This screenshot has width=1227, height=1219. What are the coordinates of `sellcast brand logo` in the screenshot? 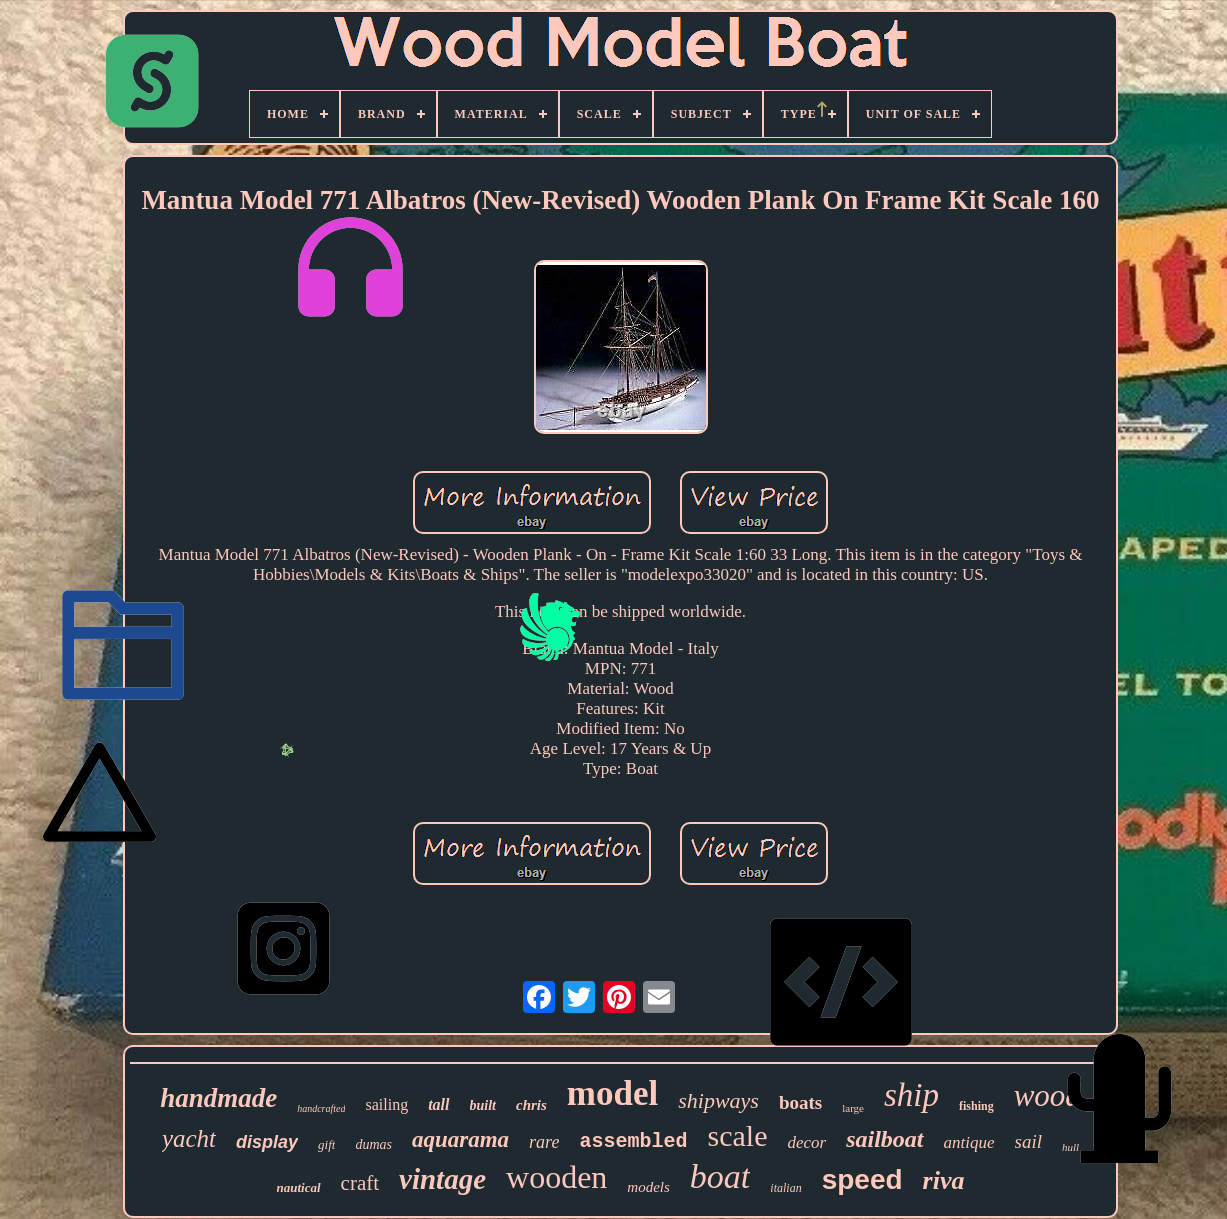 It's located at (152, 81).